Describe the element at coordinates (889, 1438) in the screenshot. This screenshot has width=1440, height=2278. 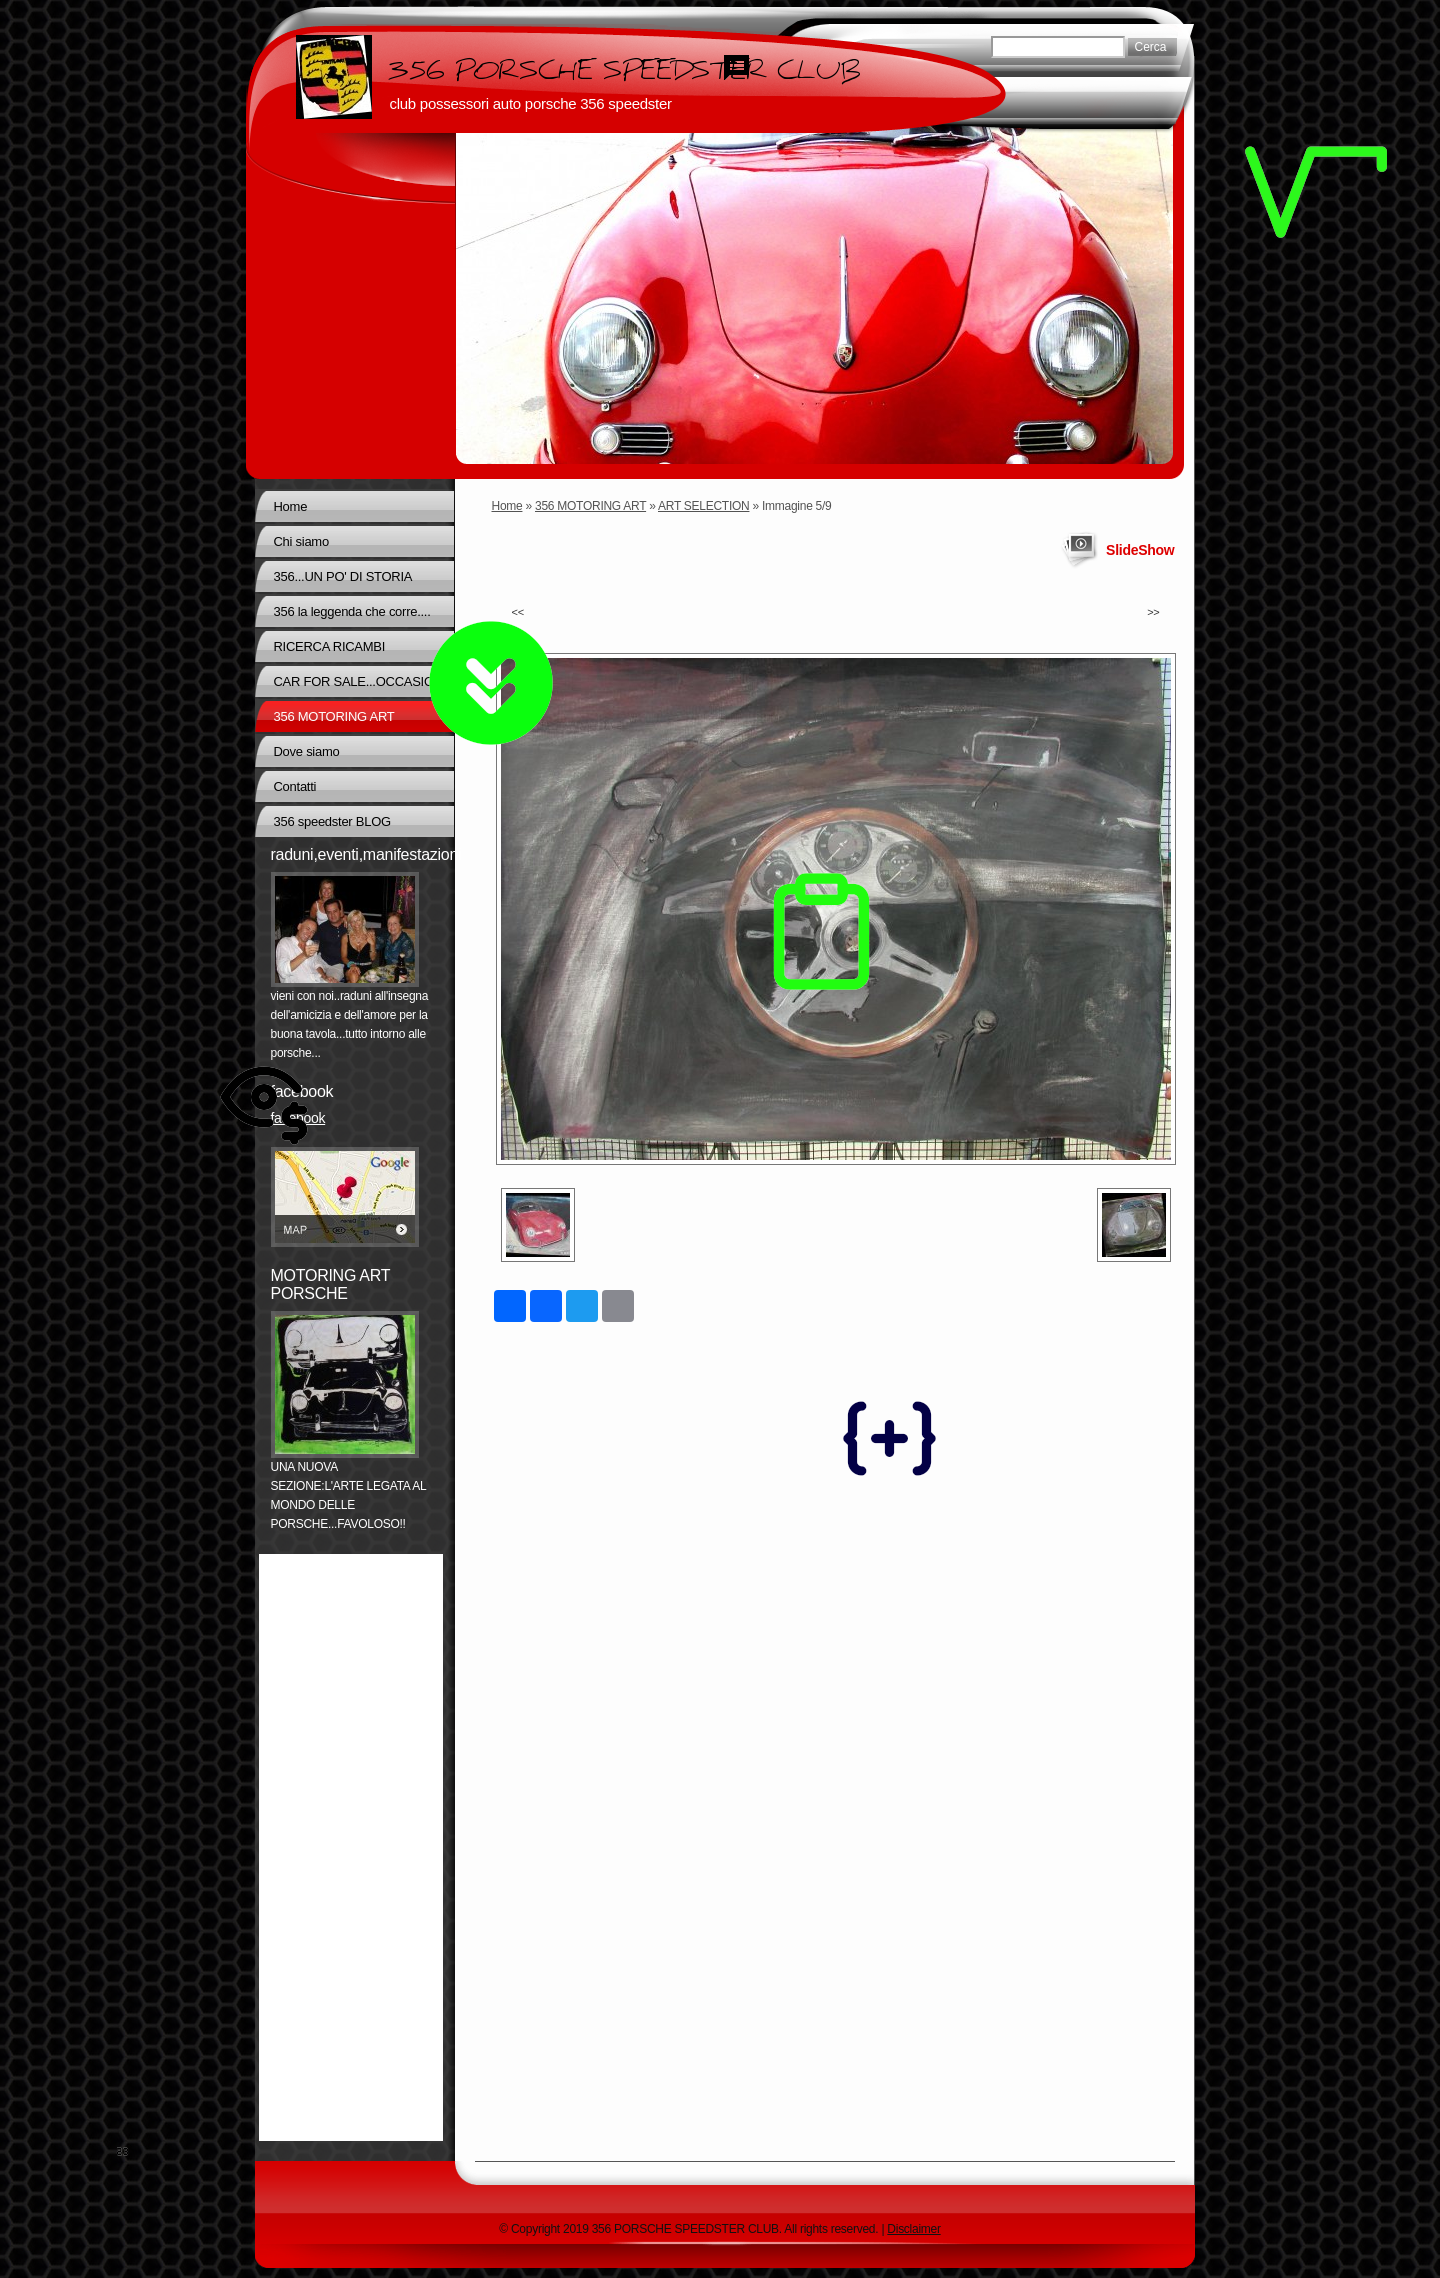
I see `add a new code snippet or block` at that location.